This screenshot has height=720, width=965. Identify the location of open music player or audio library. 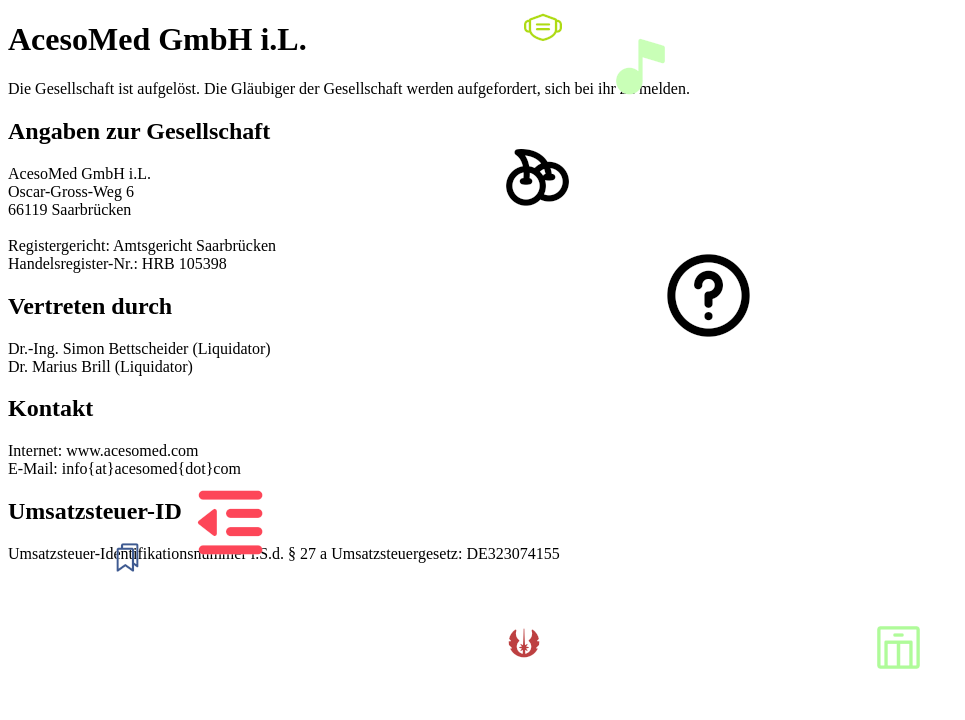
(640, 65).